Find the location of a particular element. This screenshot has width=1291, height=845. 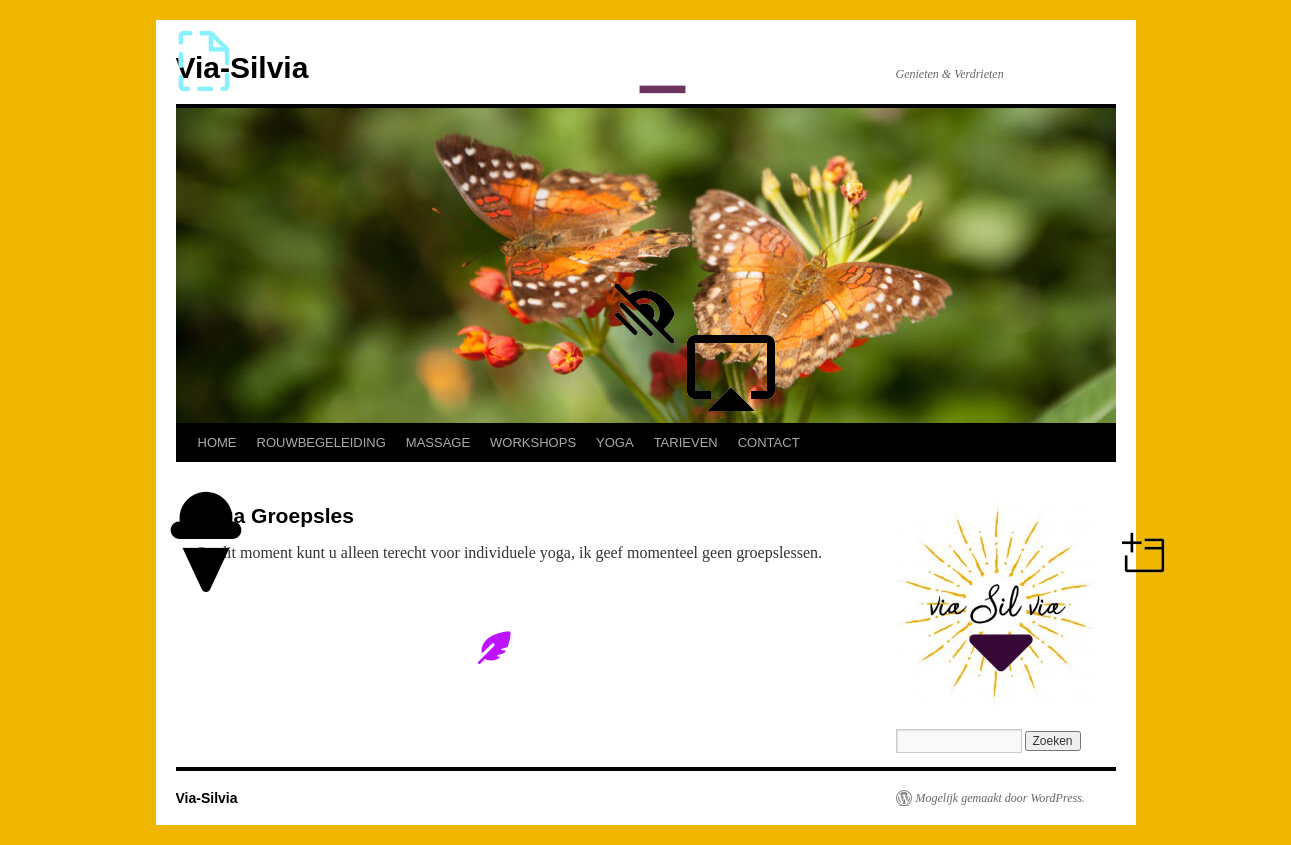

indicates a draft or incomplete file is located at coordinates (204, 61).